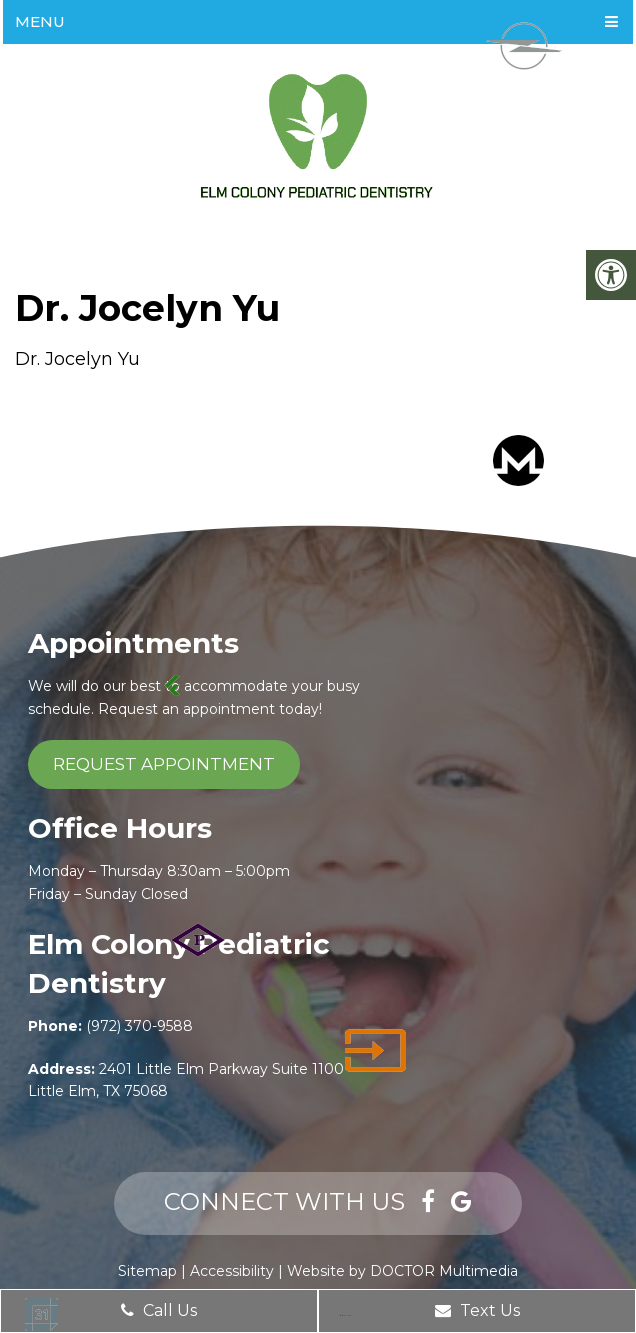 This screenshot has height=1333, width=636. What do you see at coordinates (41, 1314) in the screenshot?
I see `open google calendar` at bounding box center [41, 1314].